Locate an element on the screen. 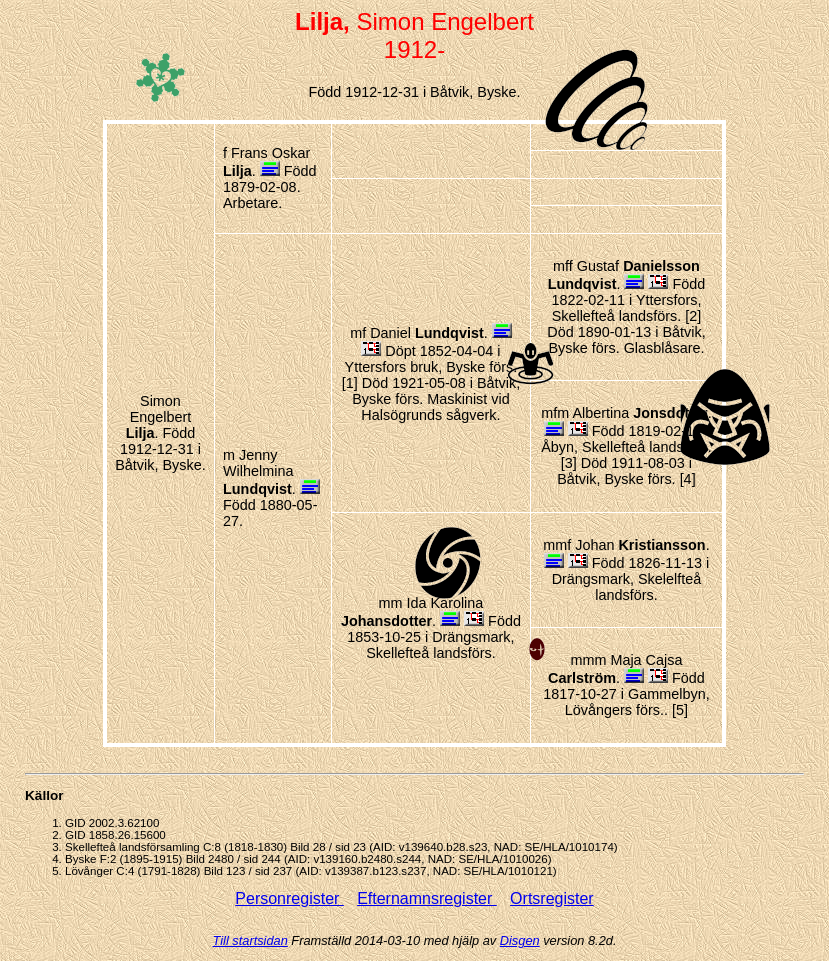  select ogre character or enemy type is located at coordinates (725, 417).